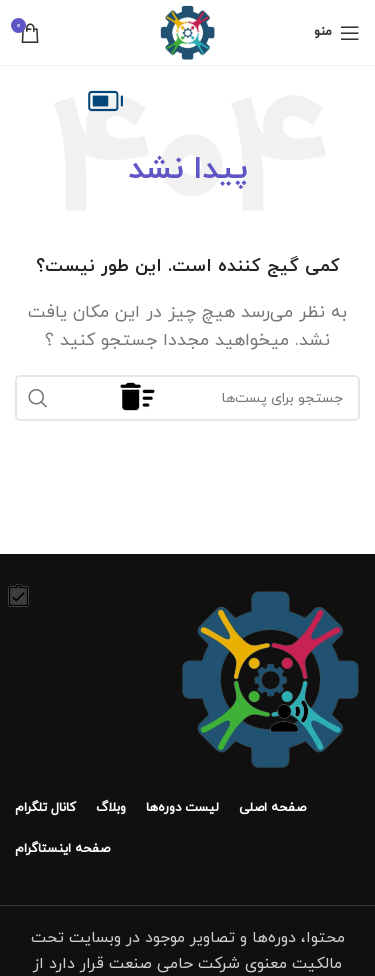 This screenshot has width=375, height=976. Describe the element at coordinates (105, 101) in the screenshot. I see `indicates battery is at high charge level` at that location.